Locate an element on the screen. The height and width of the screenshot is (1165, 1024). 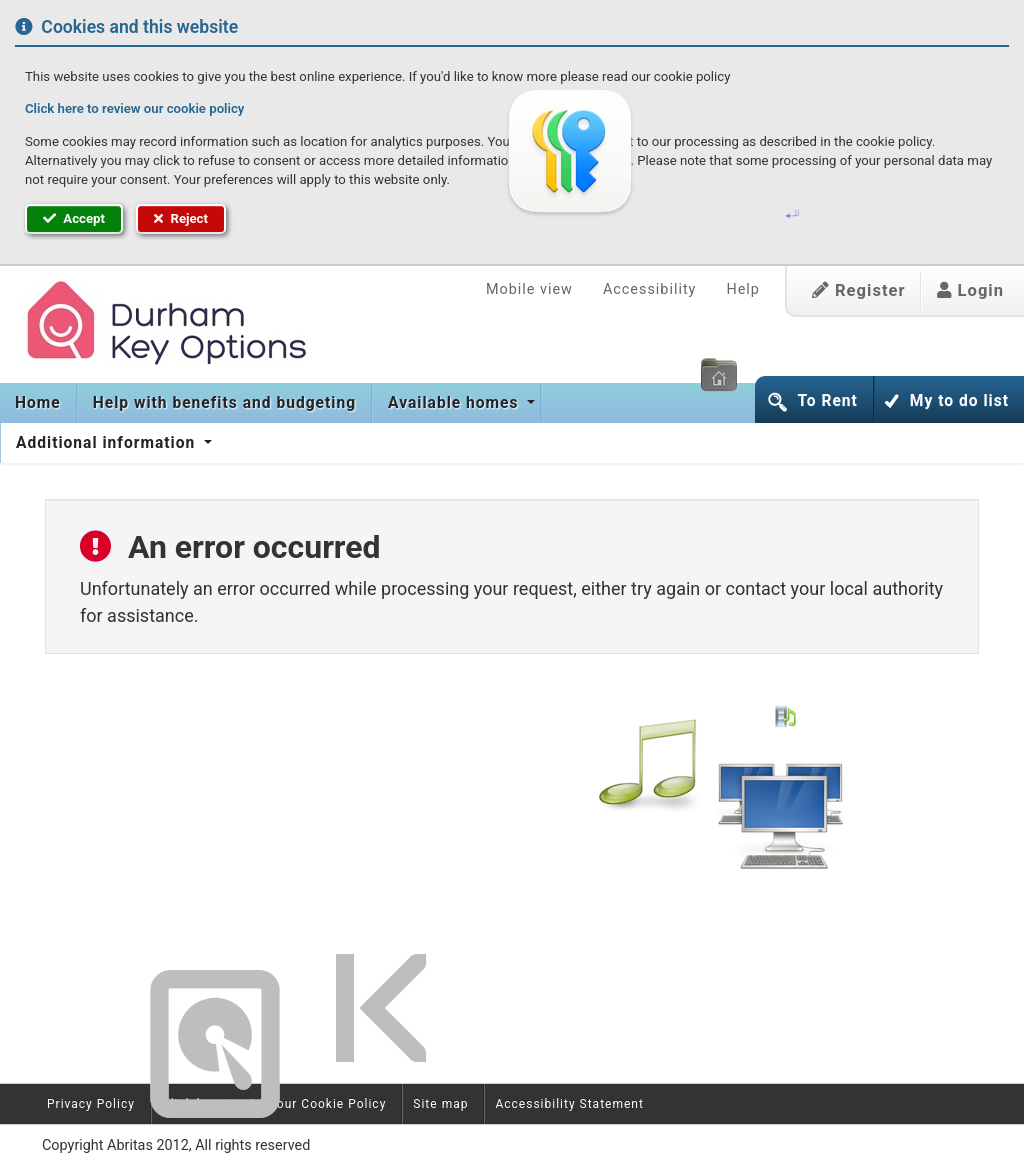
open multimedia applications is located at coordinates (785, 716).